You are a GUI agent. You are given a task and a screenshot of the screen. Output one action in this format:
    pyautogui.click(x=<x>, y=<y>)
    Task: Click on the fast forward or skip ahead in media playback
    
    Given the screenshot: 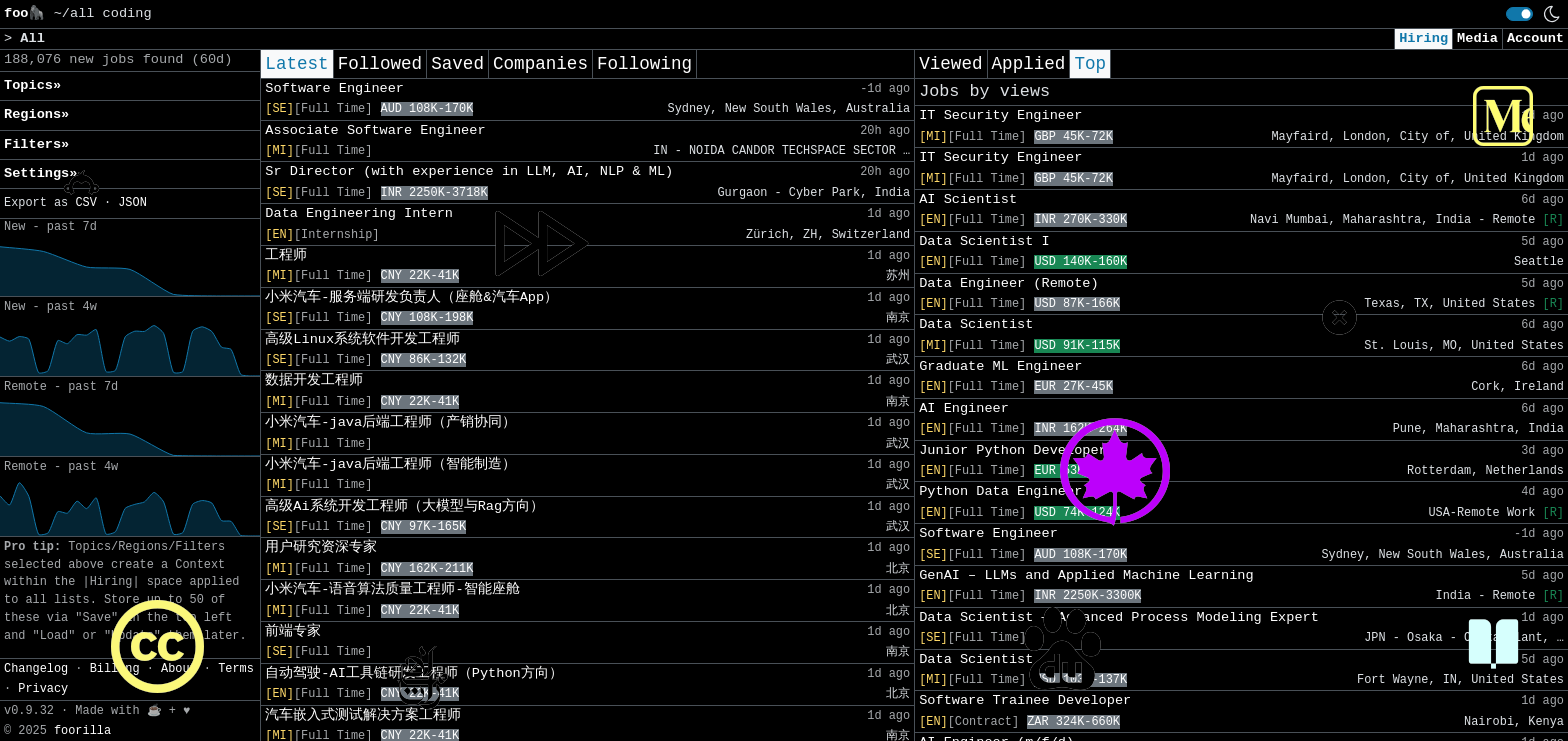 What is the action you would take?
    pyautogui.click(x=538, y=243)
    